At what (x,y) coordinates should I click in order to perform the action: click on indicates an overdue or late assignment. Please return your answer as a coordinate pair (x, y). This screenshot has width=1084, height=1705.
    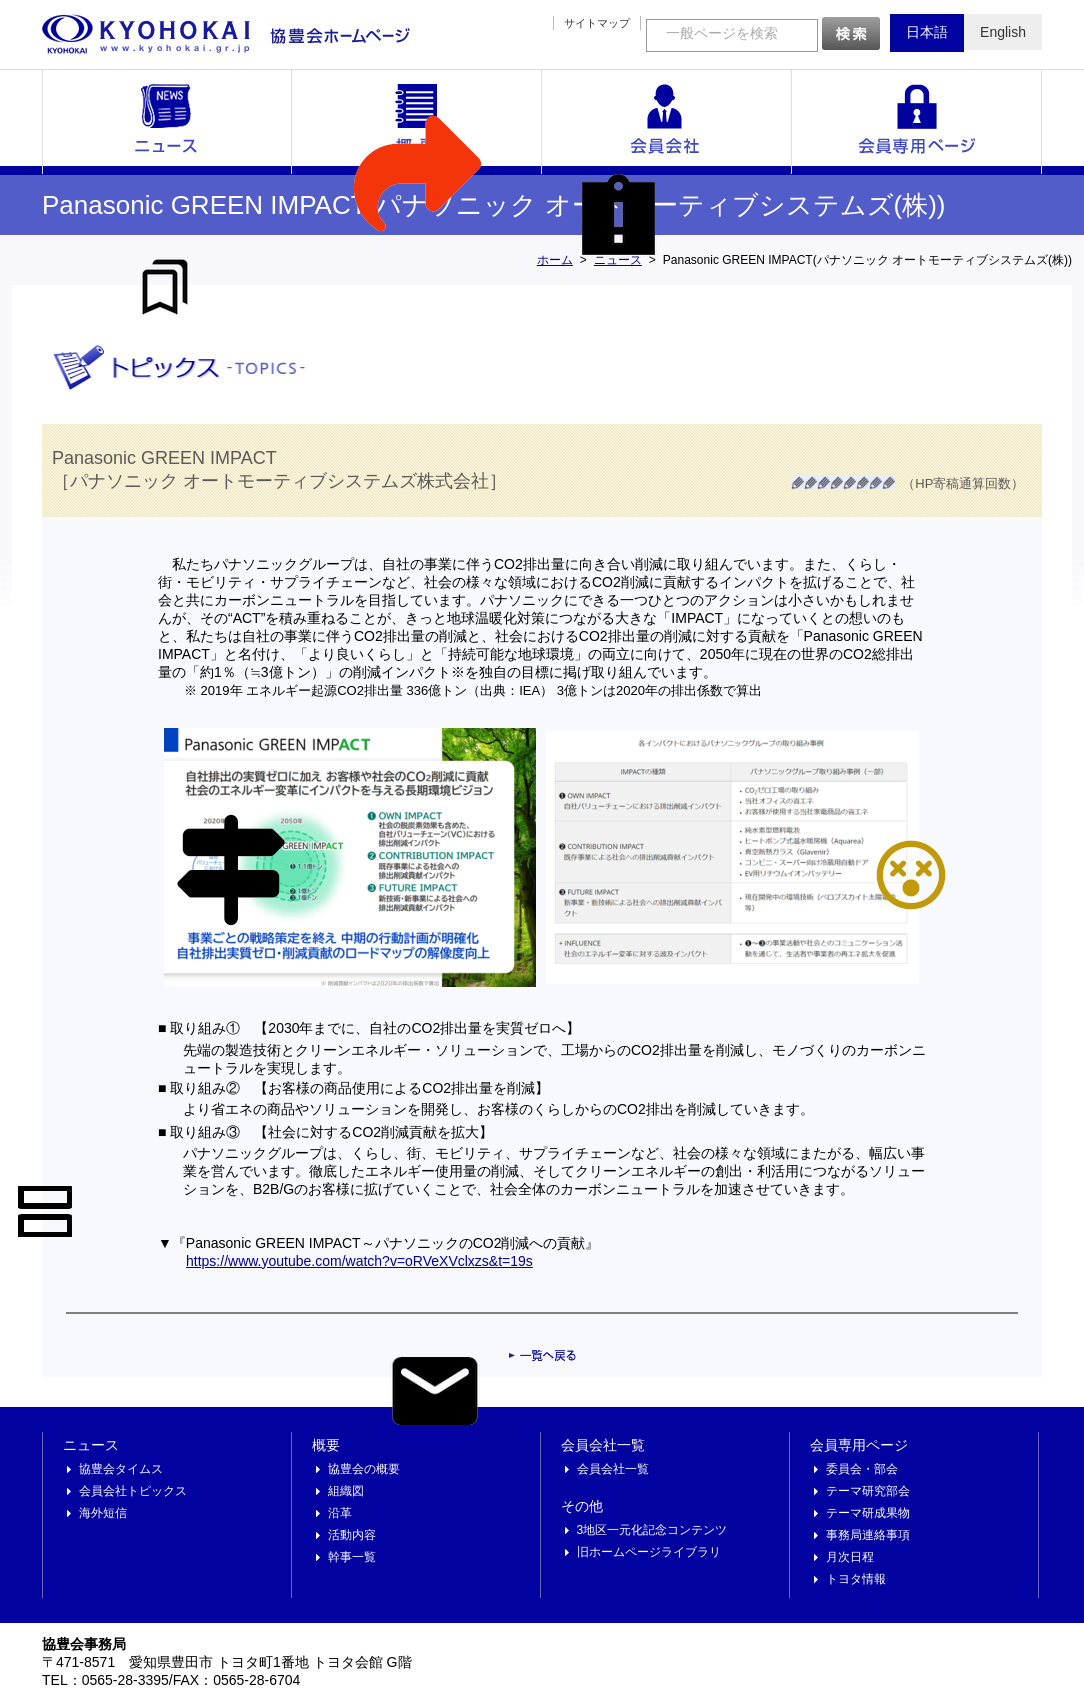
    Looking at the image, I should click on (618, 218).